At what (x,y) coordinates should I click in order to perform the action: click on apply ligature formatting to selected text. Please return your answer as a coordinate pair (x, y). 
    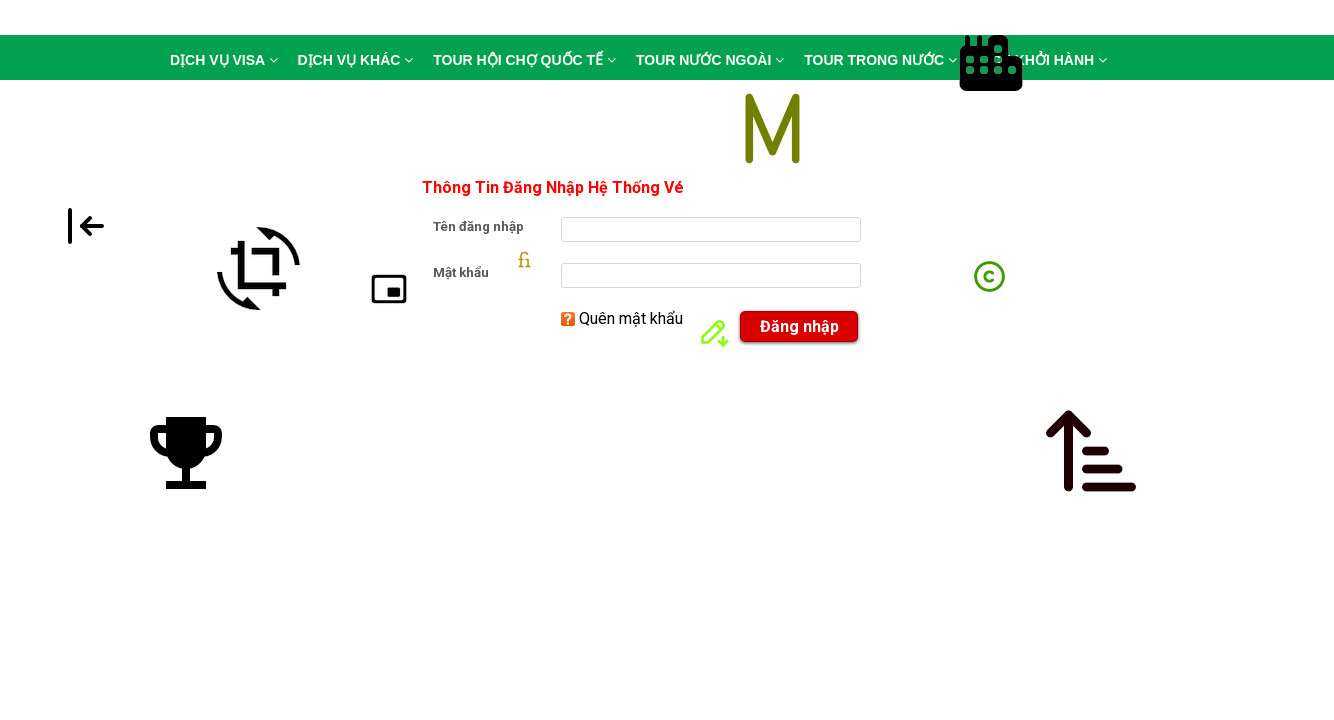
    Looking at the image, I should click on (524, 259).